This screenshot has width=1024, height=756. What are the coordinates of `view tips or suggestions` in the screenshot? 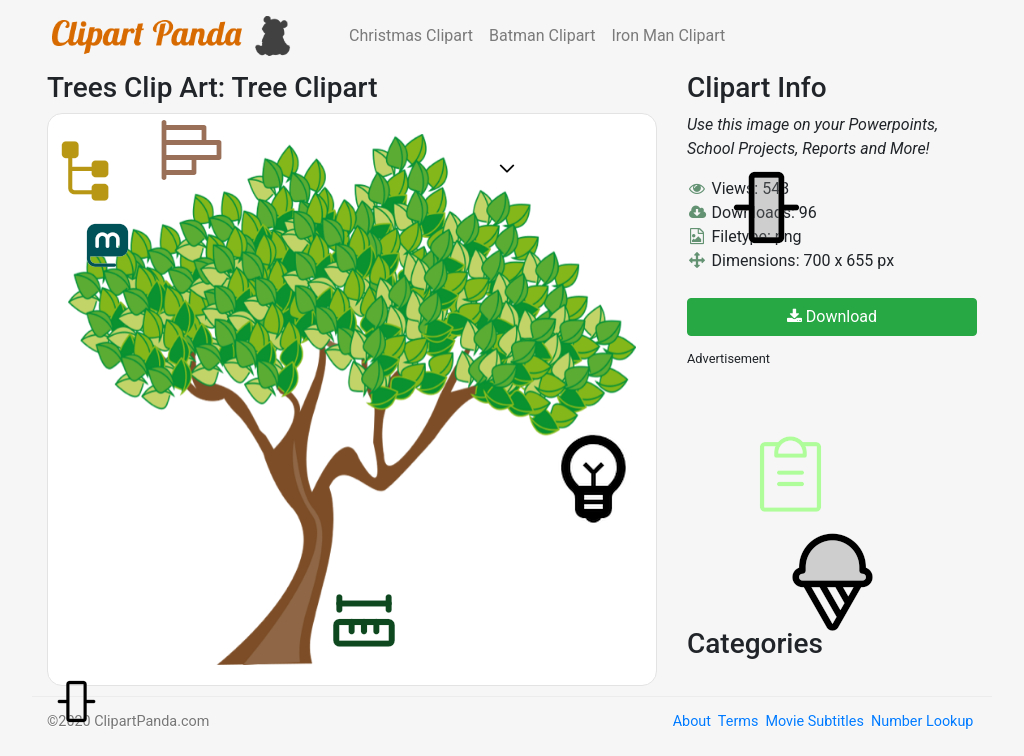 It's located at (593, 476).